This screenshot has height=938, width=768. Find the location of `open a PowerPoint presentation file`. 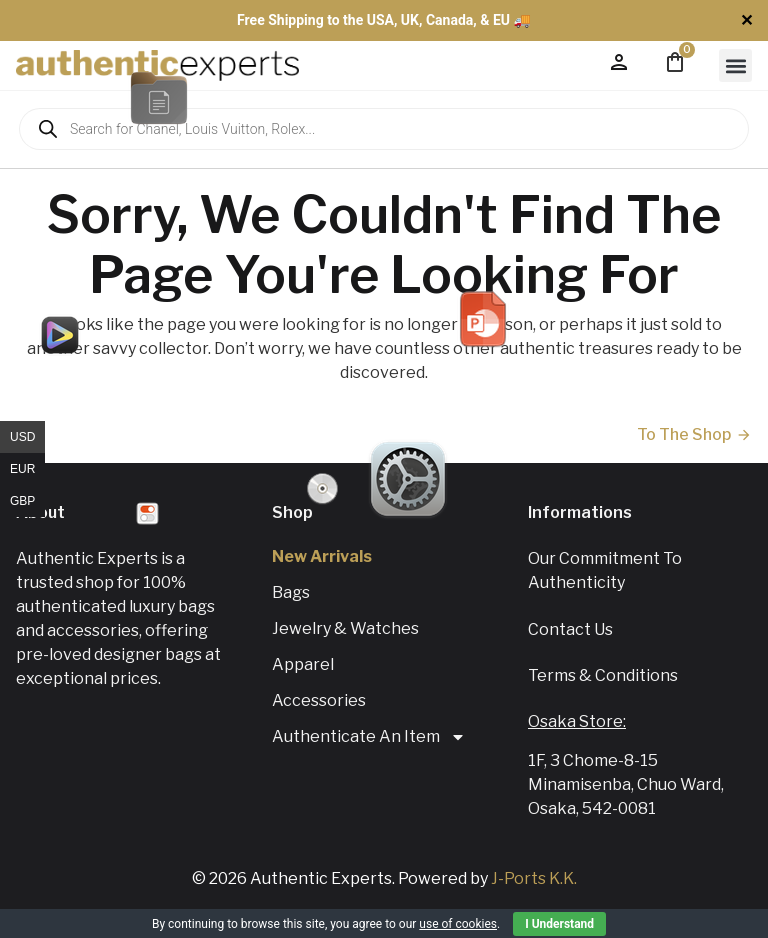

open a PowerPoint presentation file is located at coordinates (483, 319).